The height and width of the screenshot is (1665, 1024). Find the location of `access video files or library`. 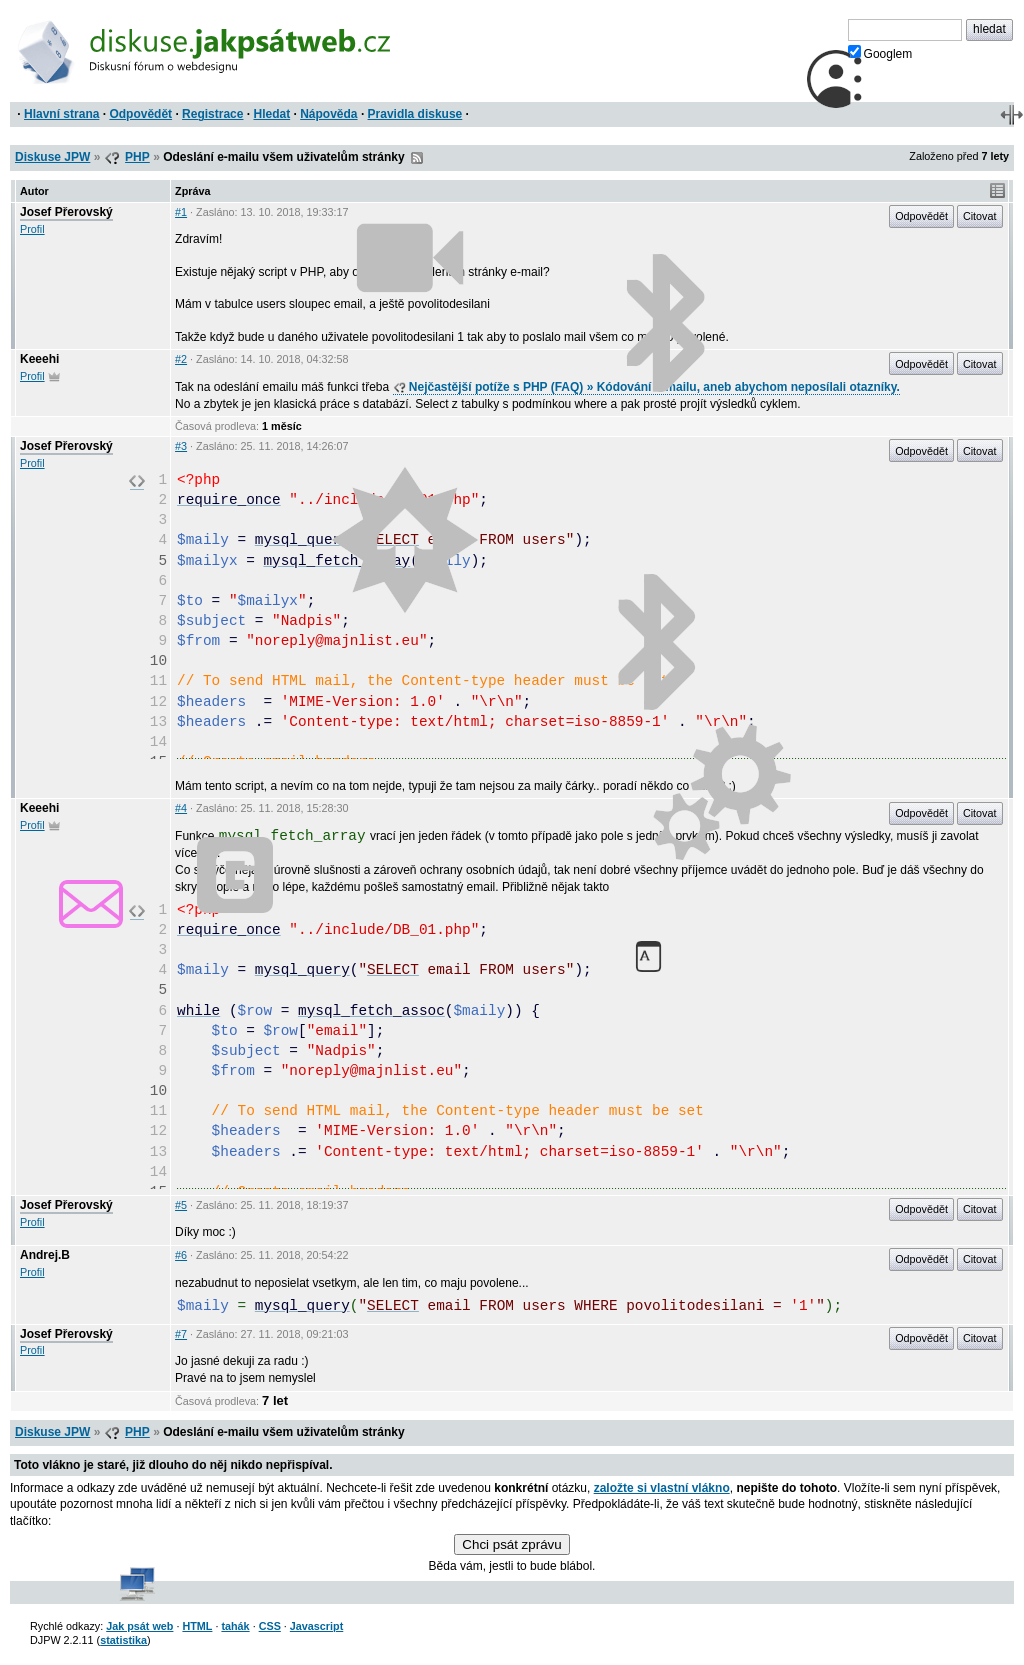

access video files or library is located at coordinates (410, 254).